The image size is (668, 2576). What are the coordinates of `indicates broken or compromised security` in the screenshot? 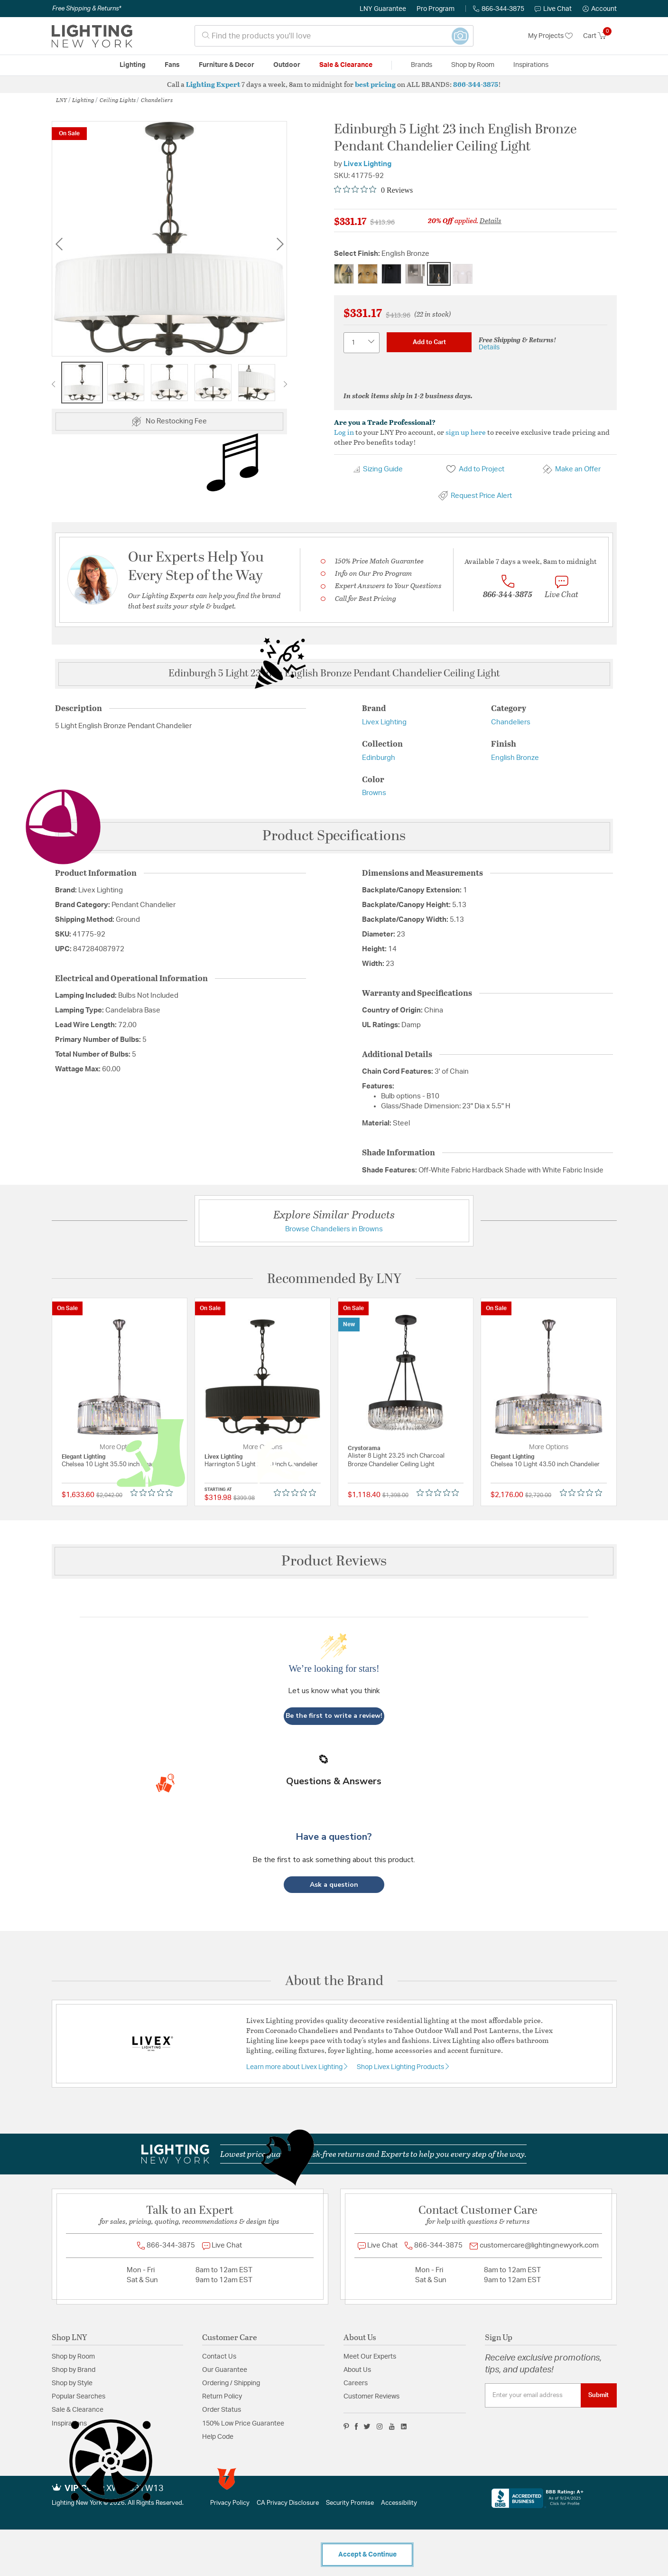 It's located at (226, 2479).